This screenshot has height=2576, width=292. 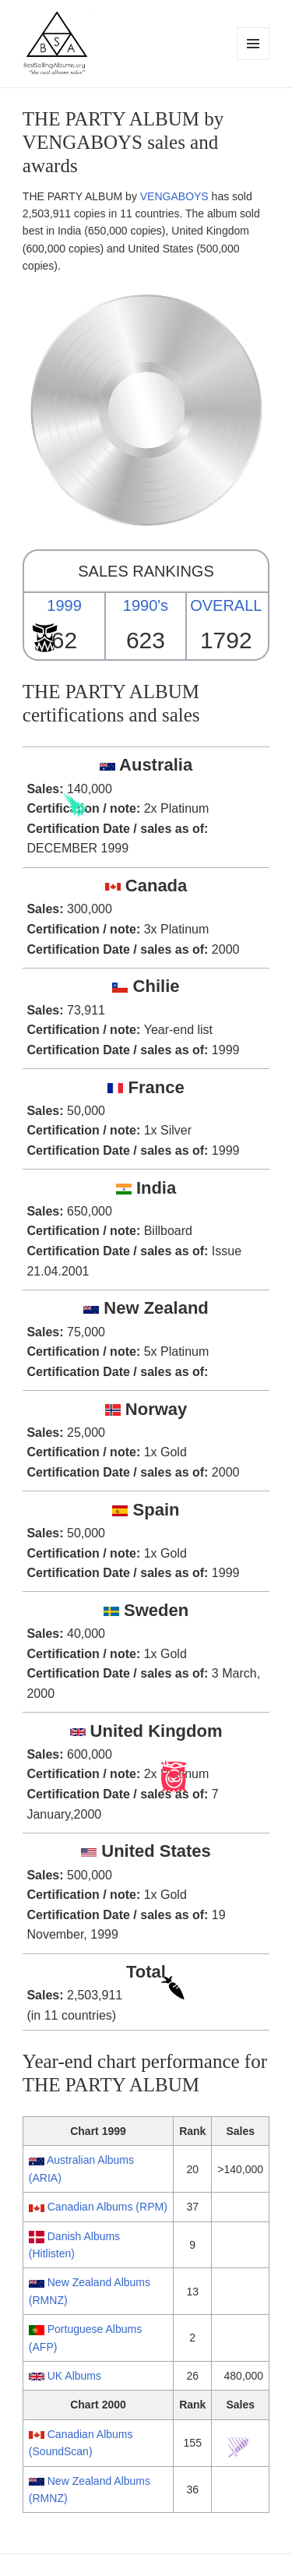 What do you see at coordinates (173, 1988) in the screenshot?
I see `indicates vegetable or produce category` at bounding box center [173, 1988].